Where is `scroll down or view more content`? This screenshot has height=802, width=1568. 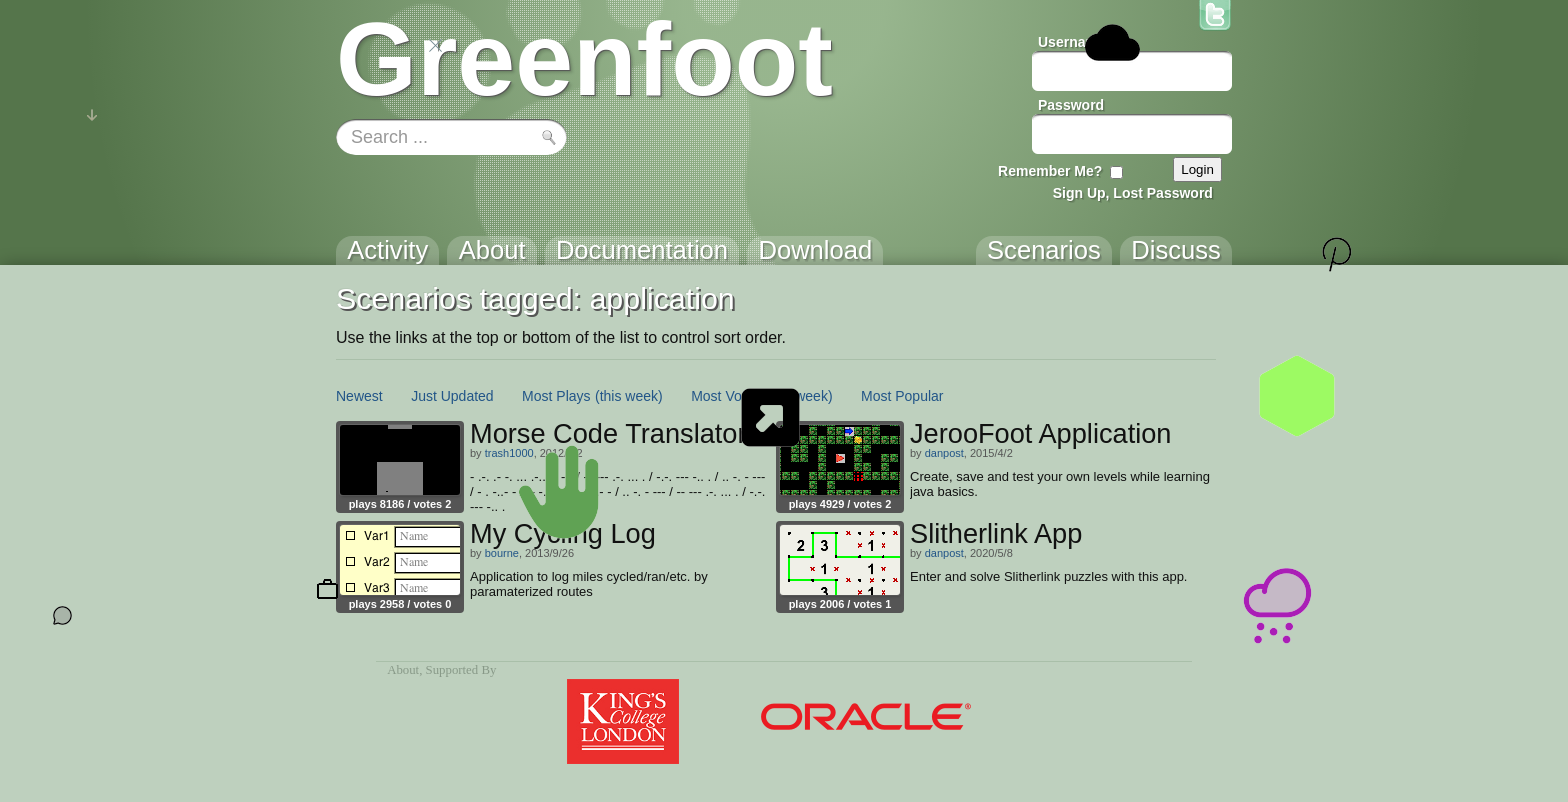 scroll down or view more content is located at coordinates (92, 115).